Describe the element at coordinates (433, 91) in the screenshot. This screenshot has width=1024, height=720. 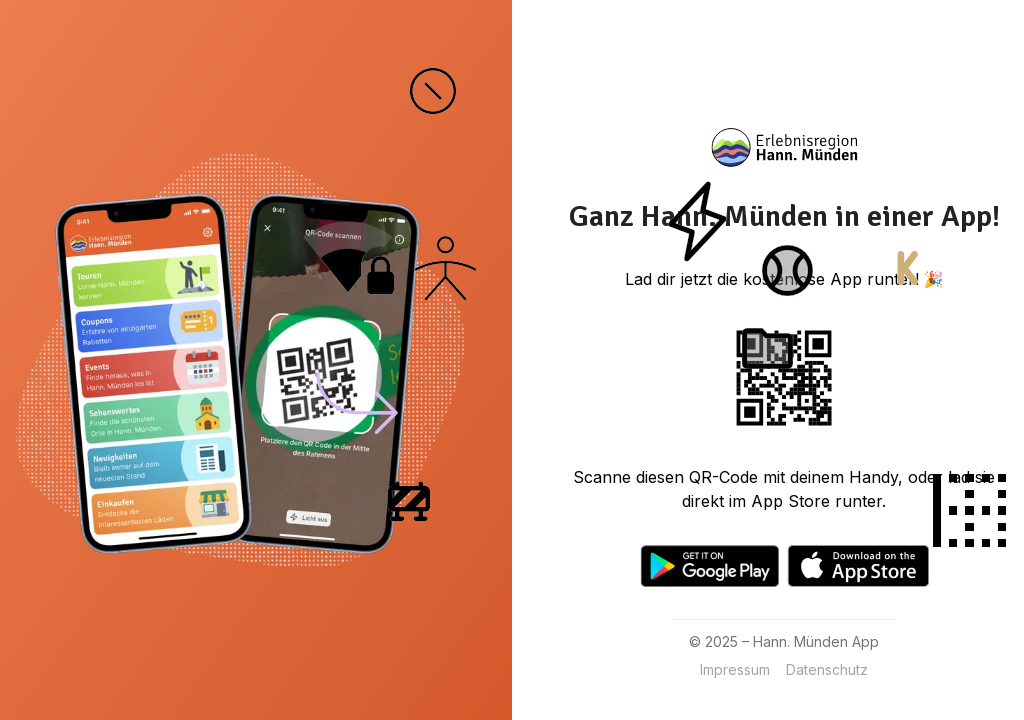
I see `indicates a prohibited or restricted action` at that location.